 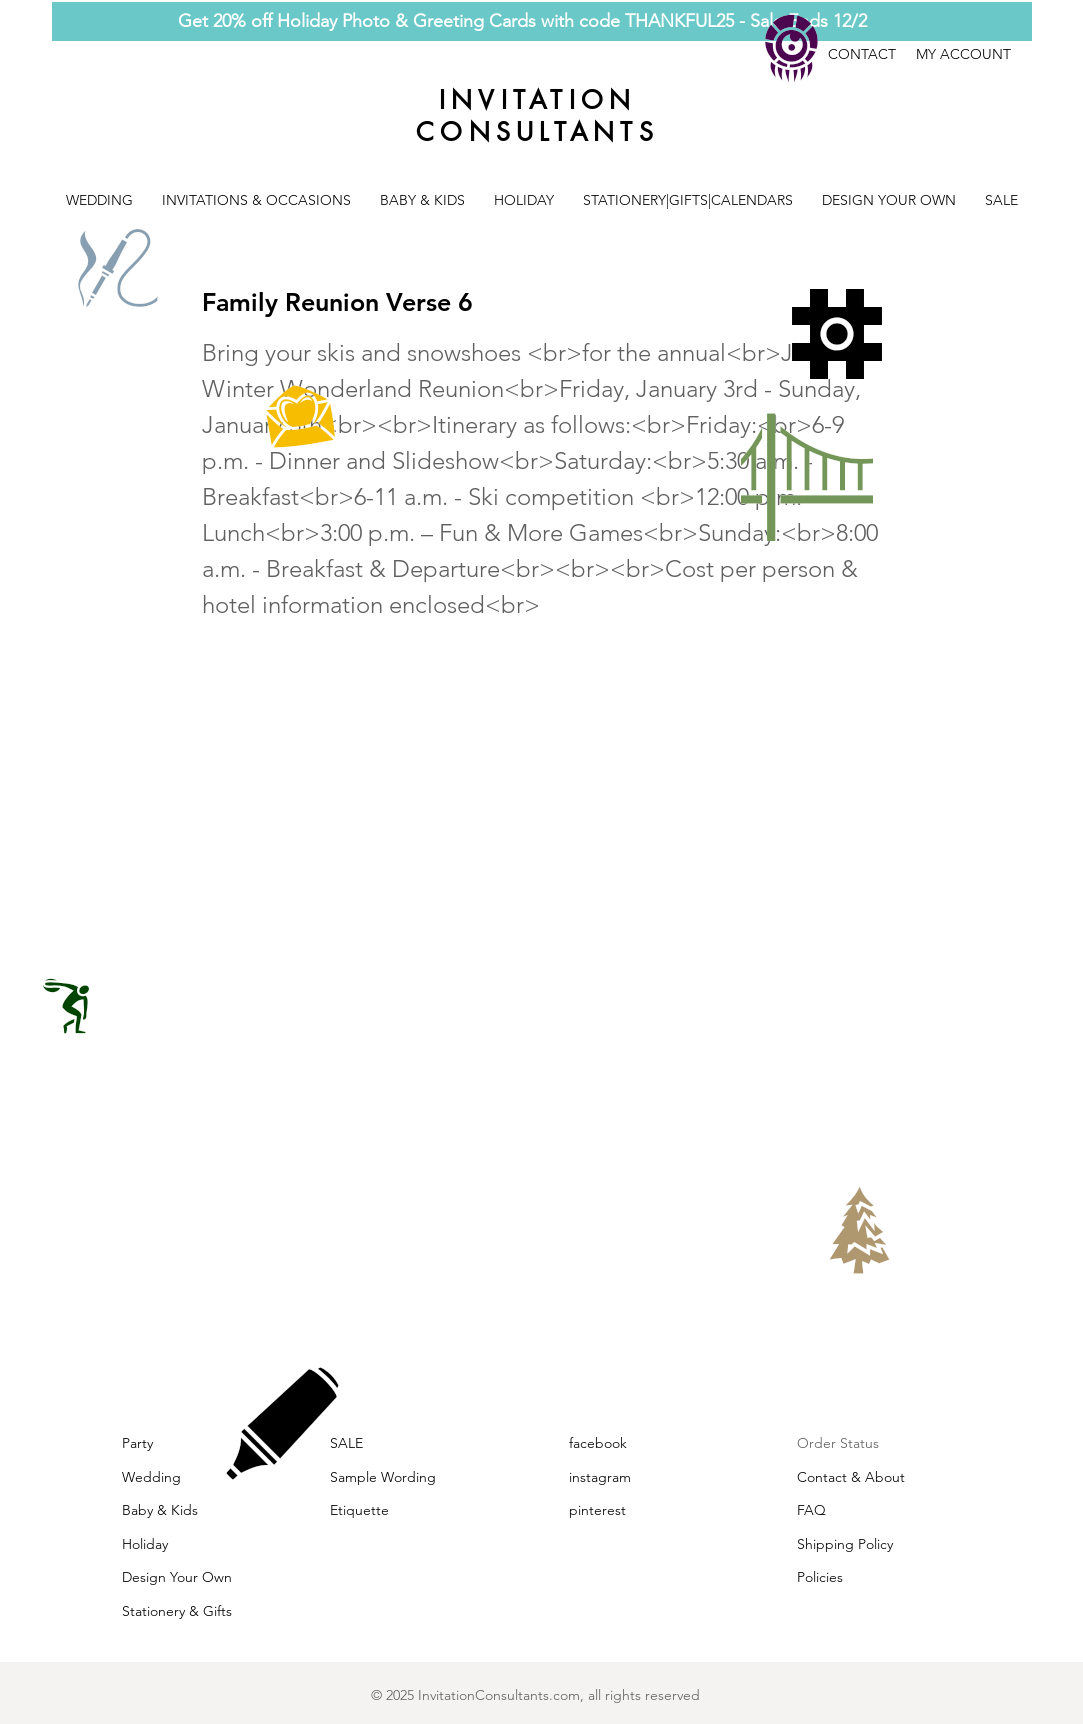 I want to click on summon or activate a beholder creature, so click(x=791, y=48).